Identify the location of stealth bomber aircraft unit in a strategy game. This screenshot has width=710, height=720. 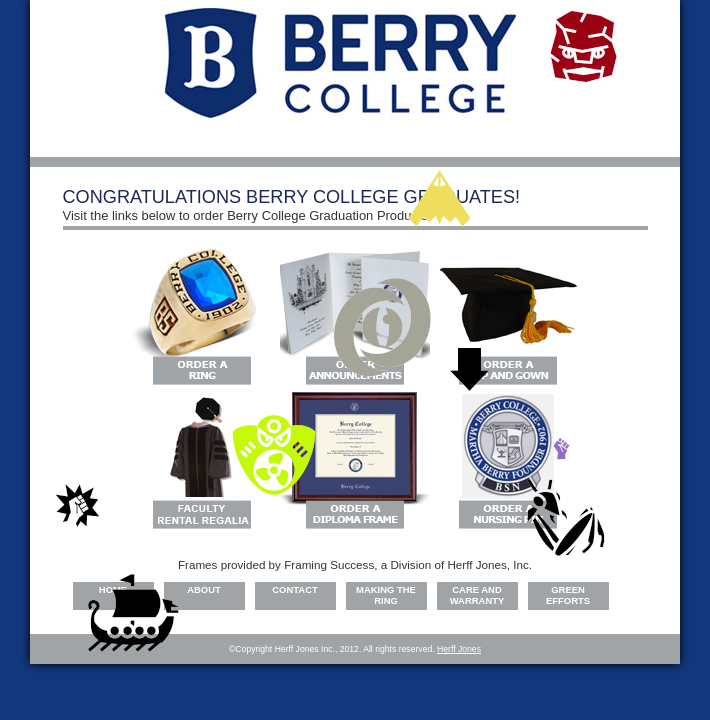
(439, 199).